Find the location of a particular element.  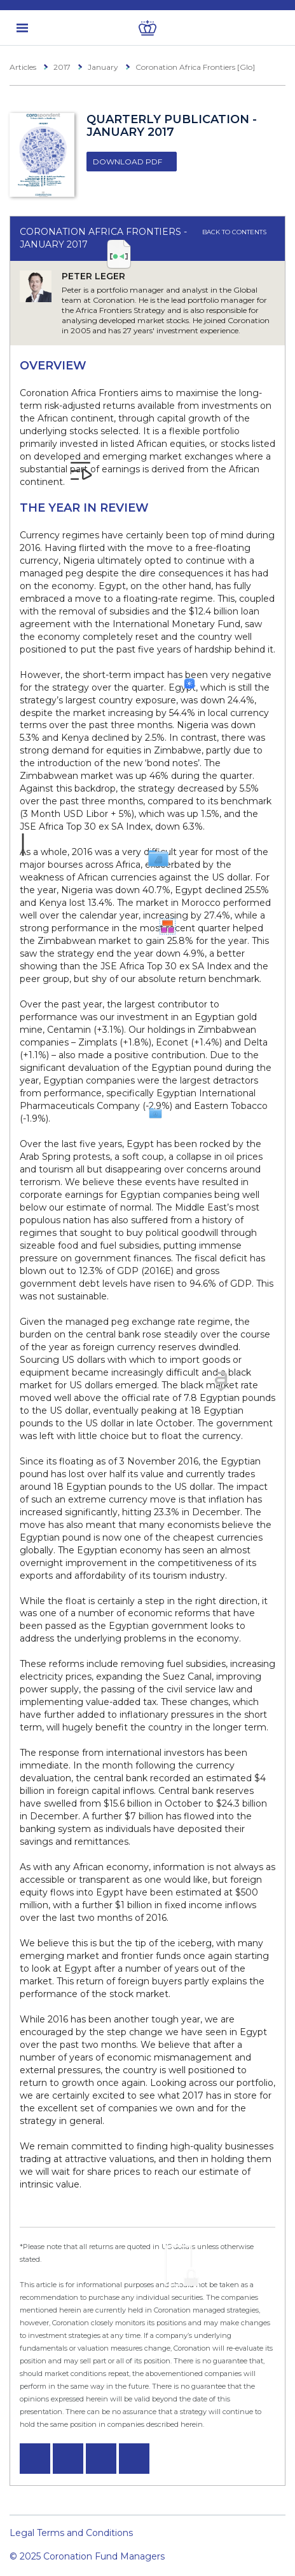

adjust night shift or blue light settings is located at coordinates (189, 684).